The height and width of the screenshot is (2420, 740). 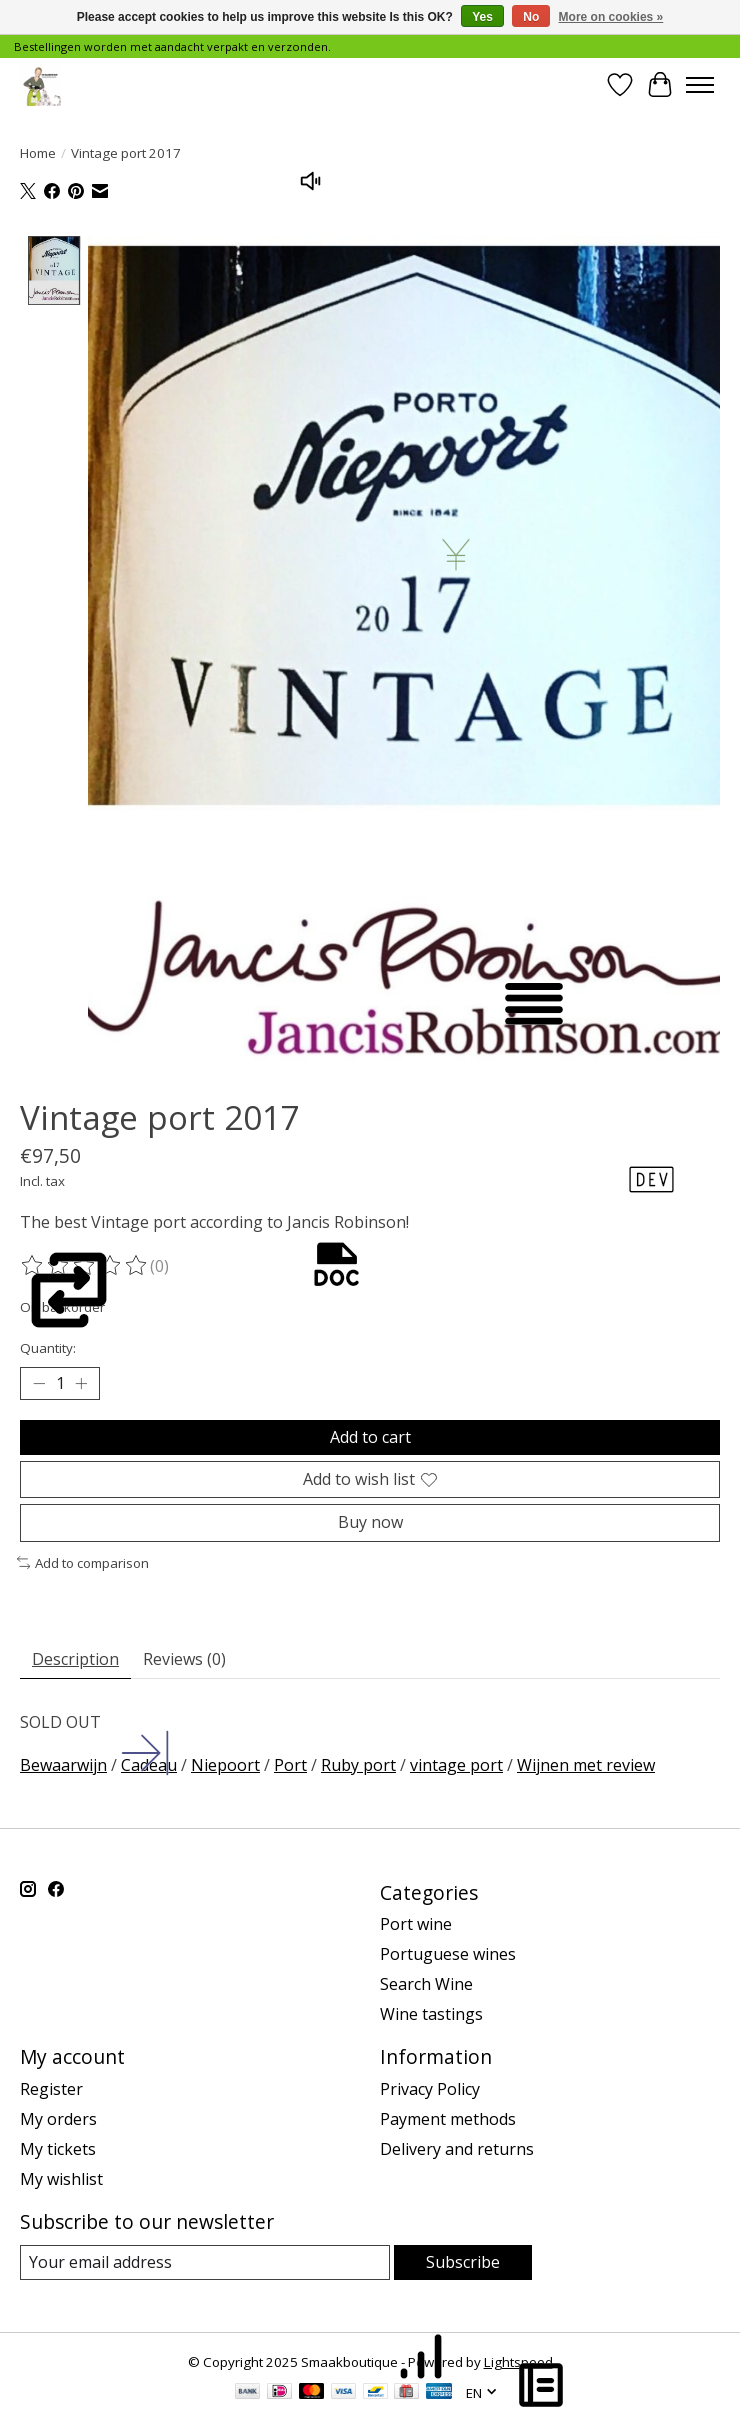 What do you see at coordinates (534, 1005) in the screenshot?
I see `justify text alignment` at bounding box center [534, 1005].